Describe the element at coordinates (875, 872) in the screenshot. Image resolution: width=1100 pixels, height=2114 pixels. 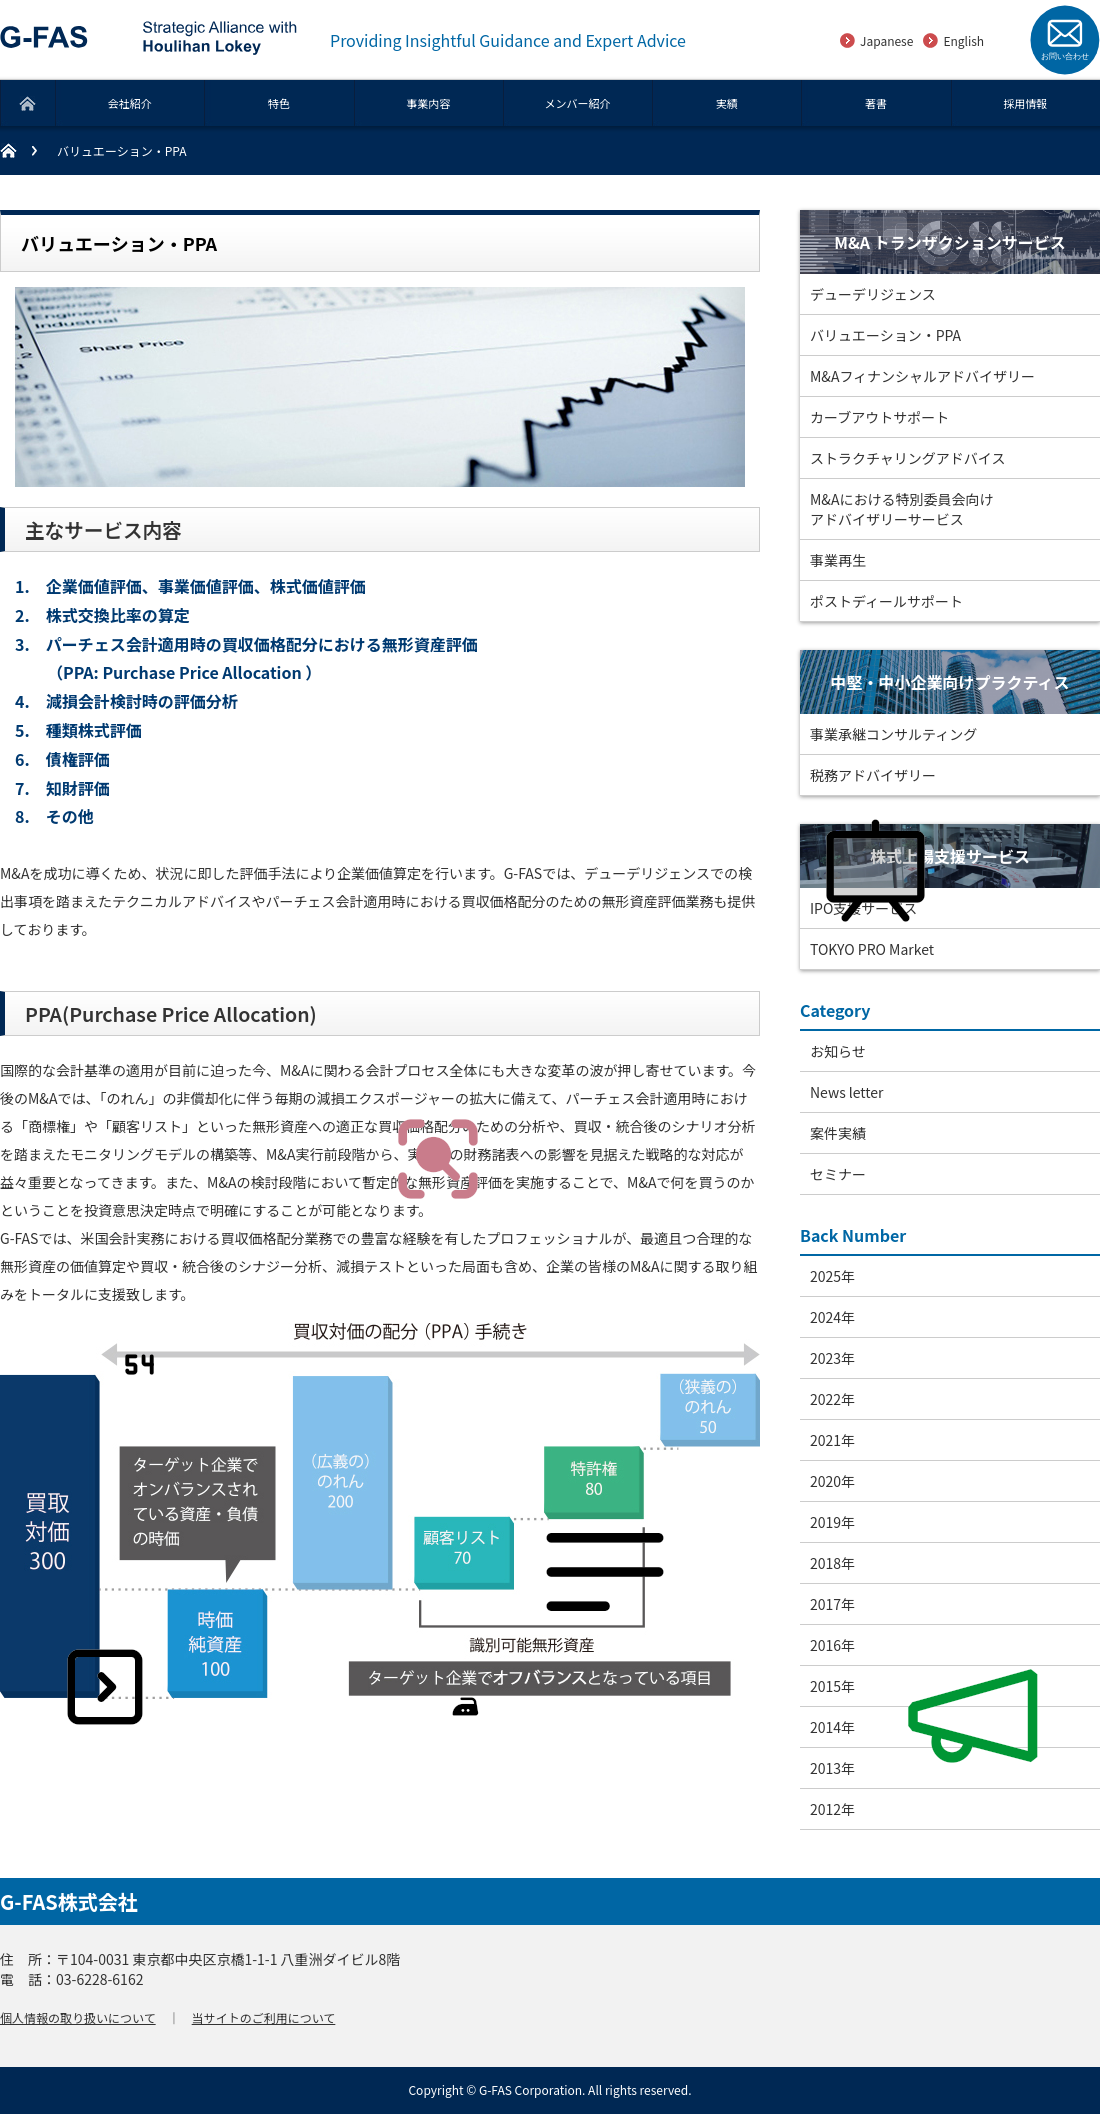
I see `start or view a presentation` at that location.